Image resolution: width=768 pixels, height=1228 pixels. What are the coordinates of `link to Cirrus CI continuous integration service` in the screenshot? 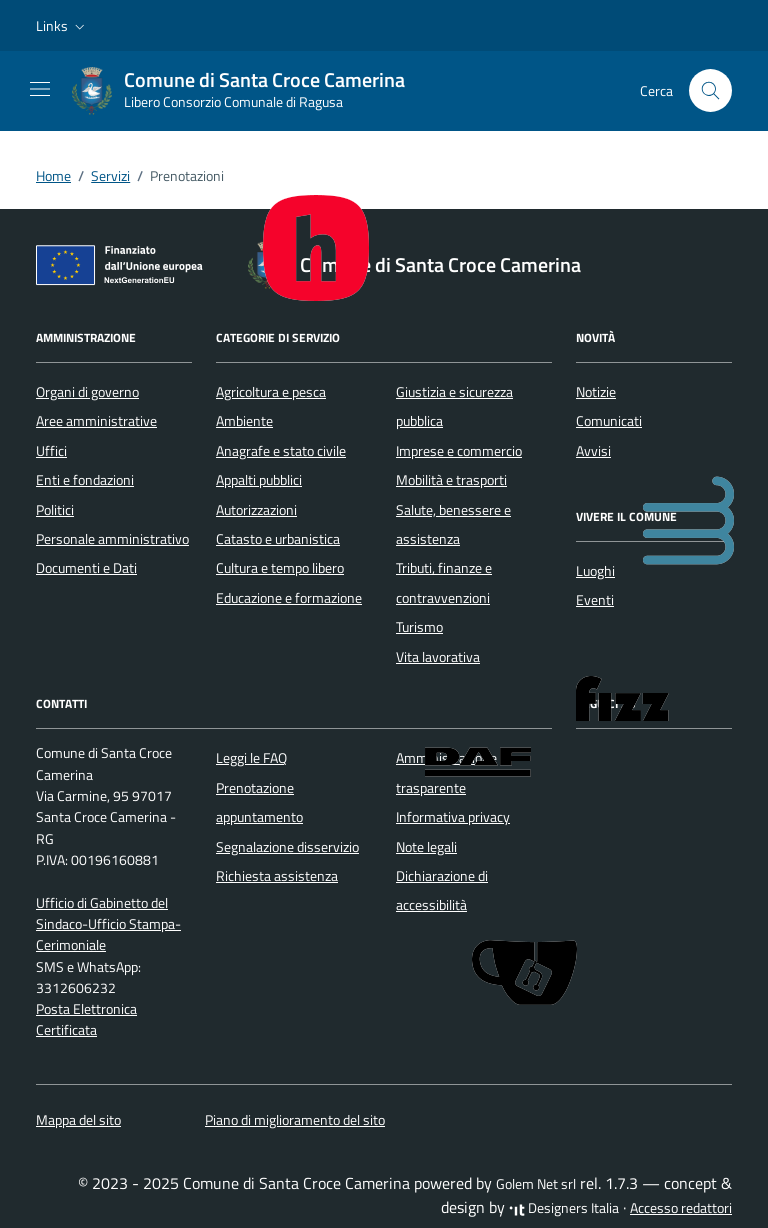 It's located at (688, 520).